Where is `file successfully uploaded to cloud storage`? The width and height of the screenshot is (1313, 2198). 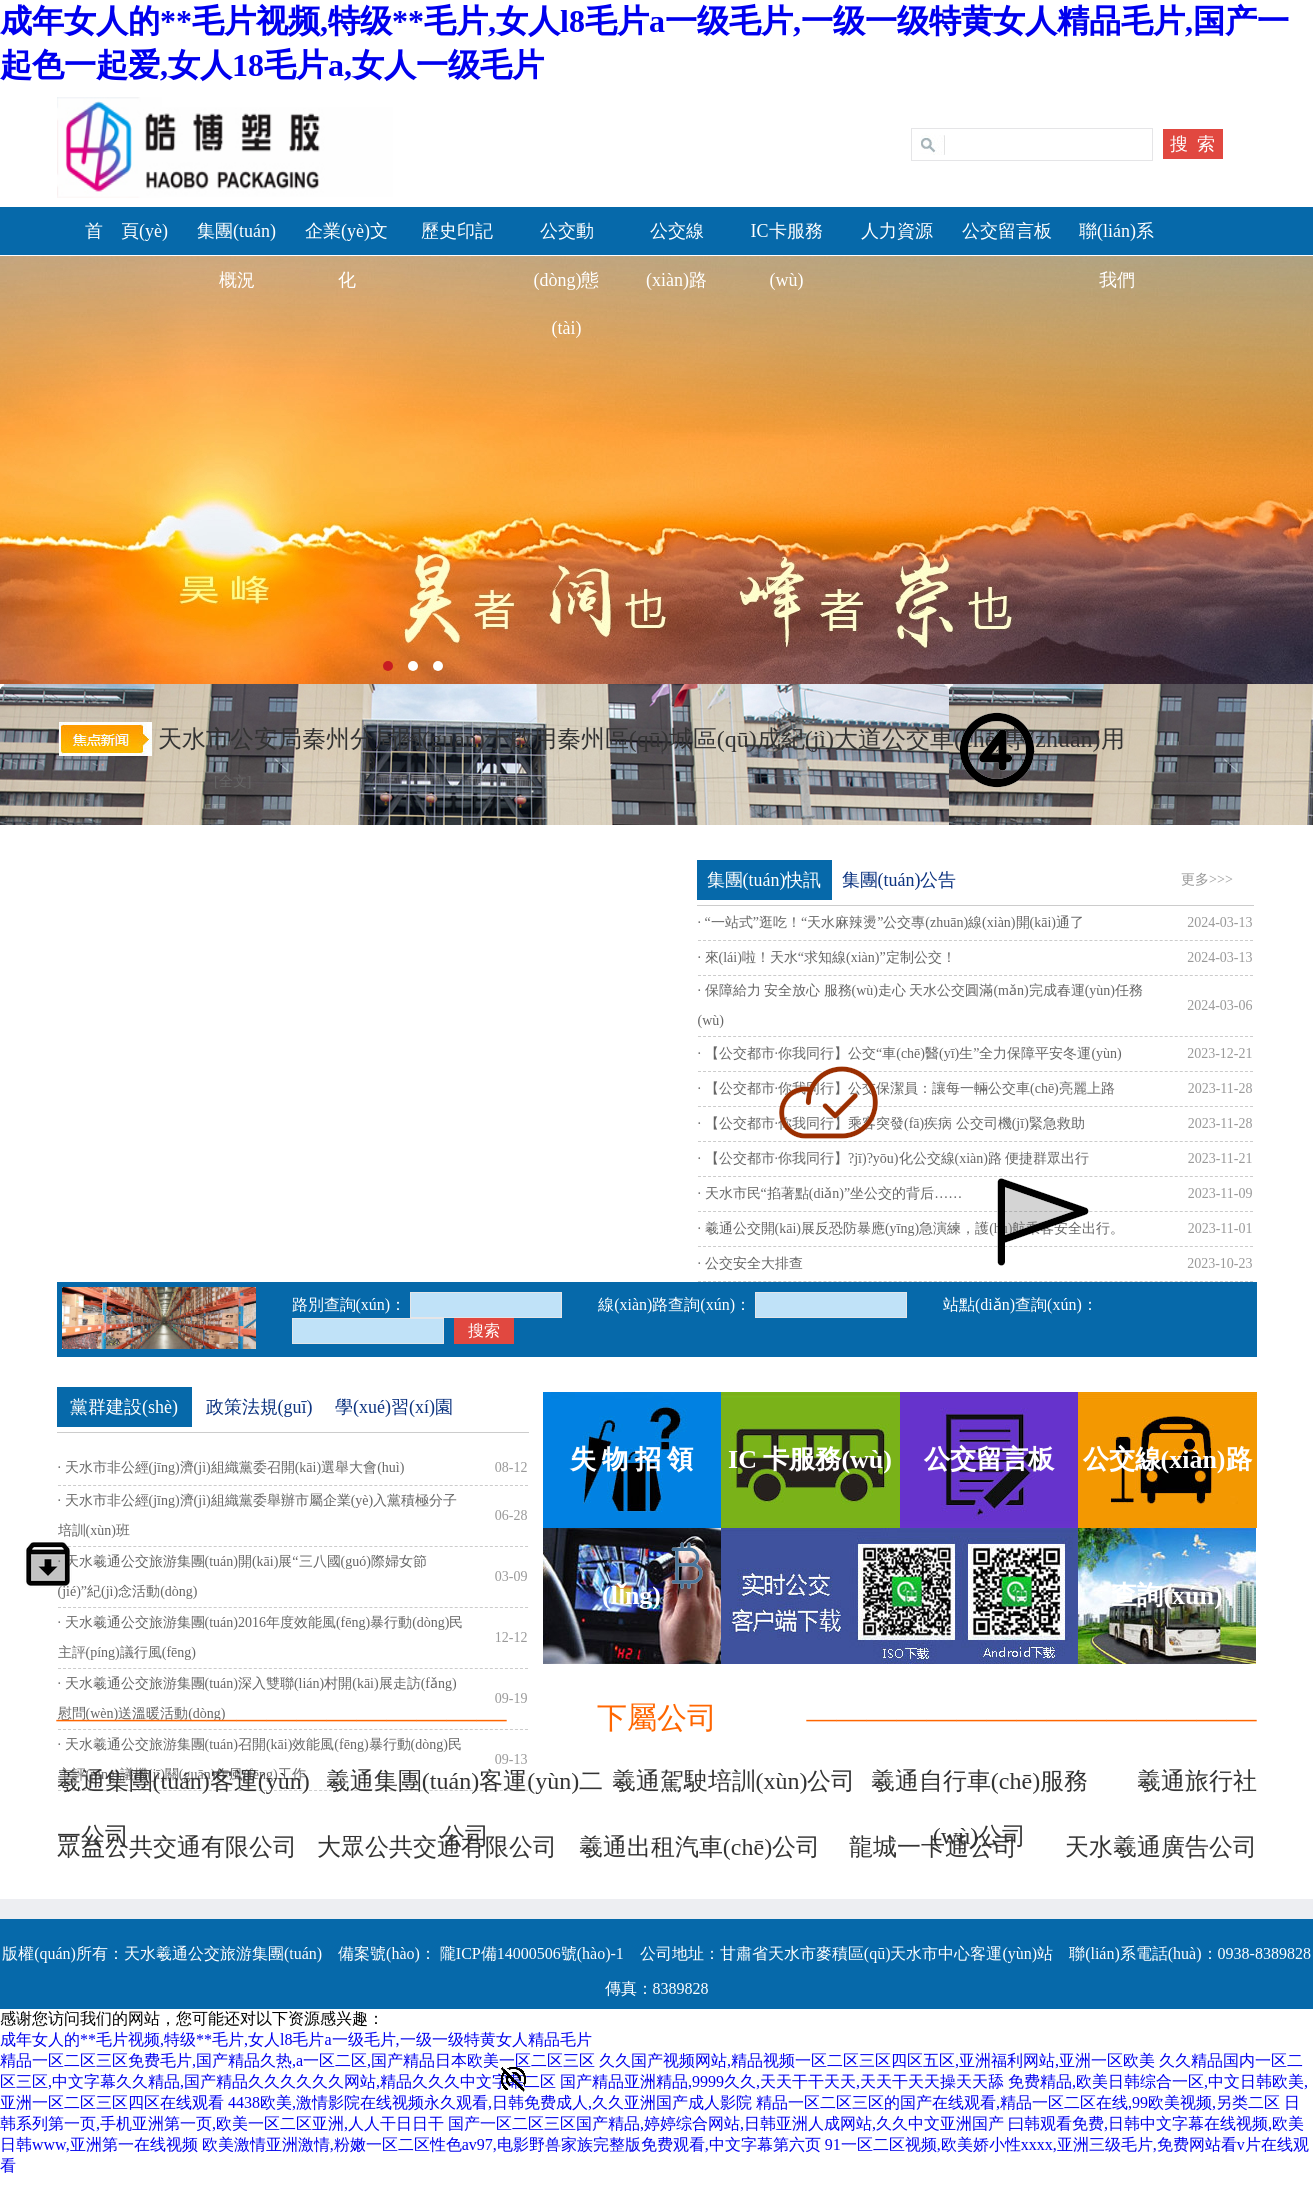 file successfully uploaded to cloud storage is located at coordinates (828, 1102).